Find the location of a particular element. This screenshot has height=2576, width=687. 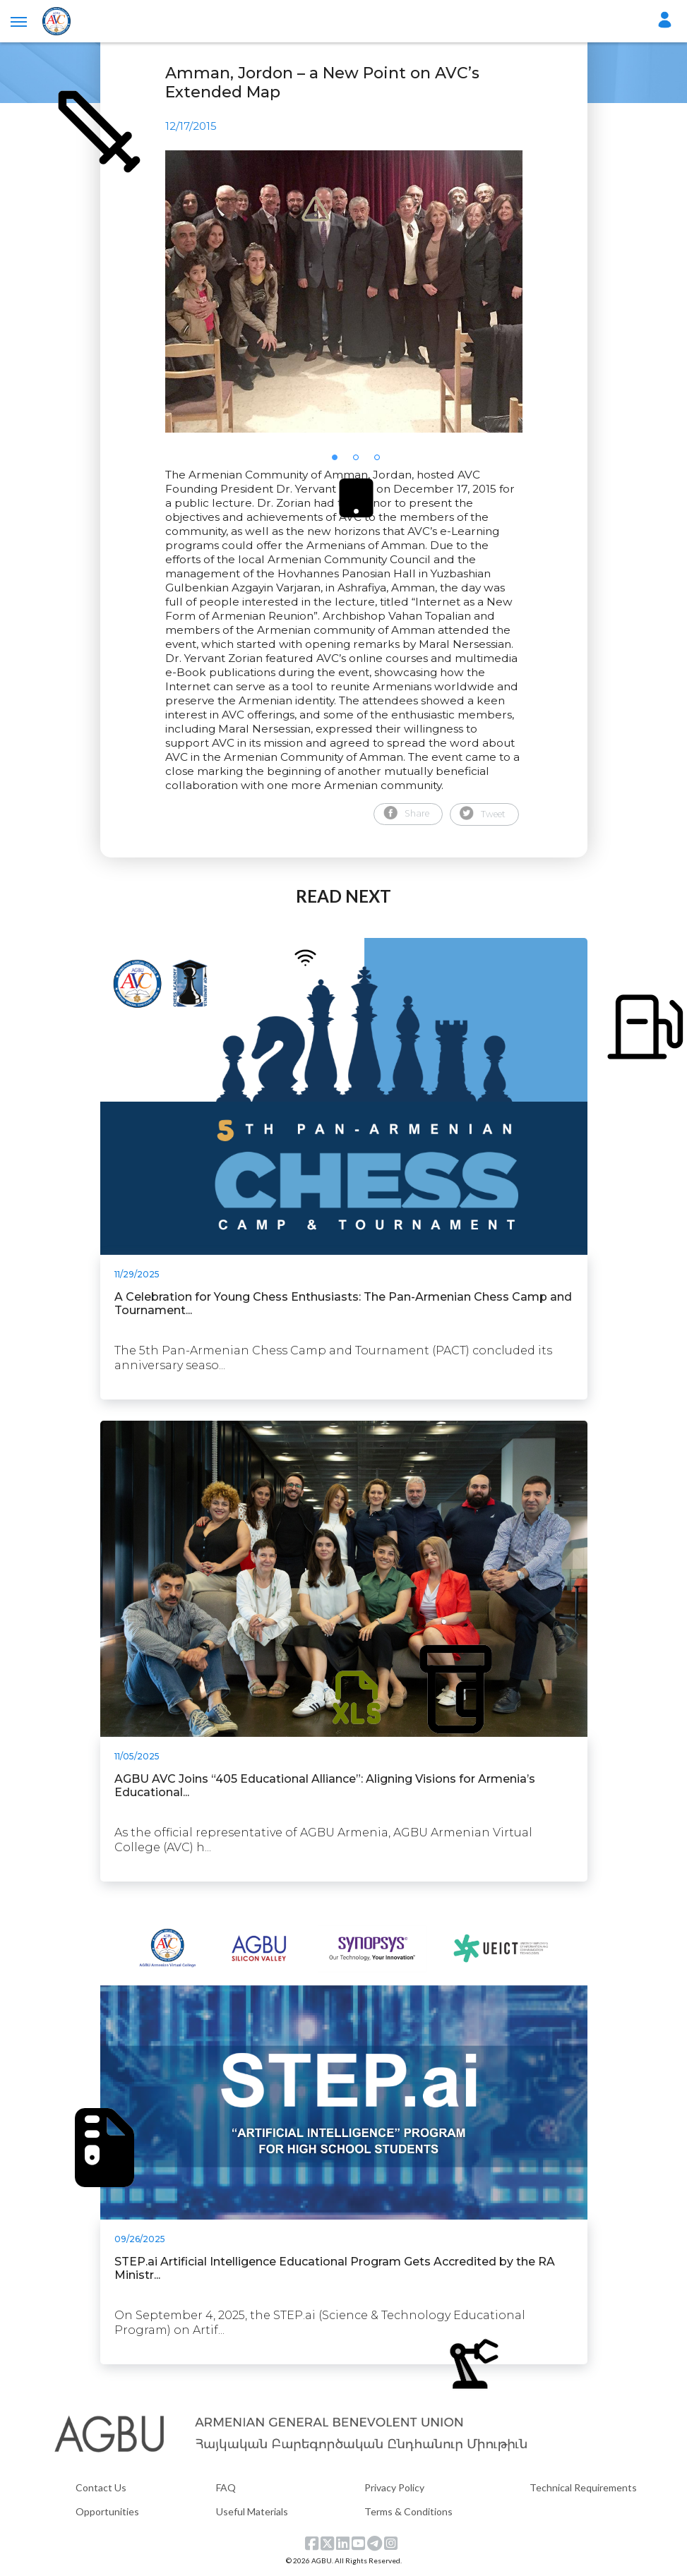

tablet device with home button is located at coordinates (356, 498).